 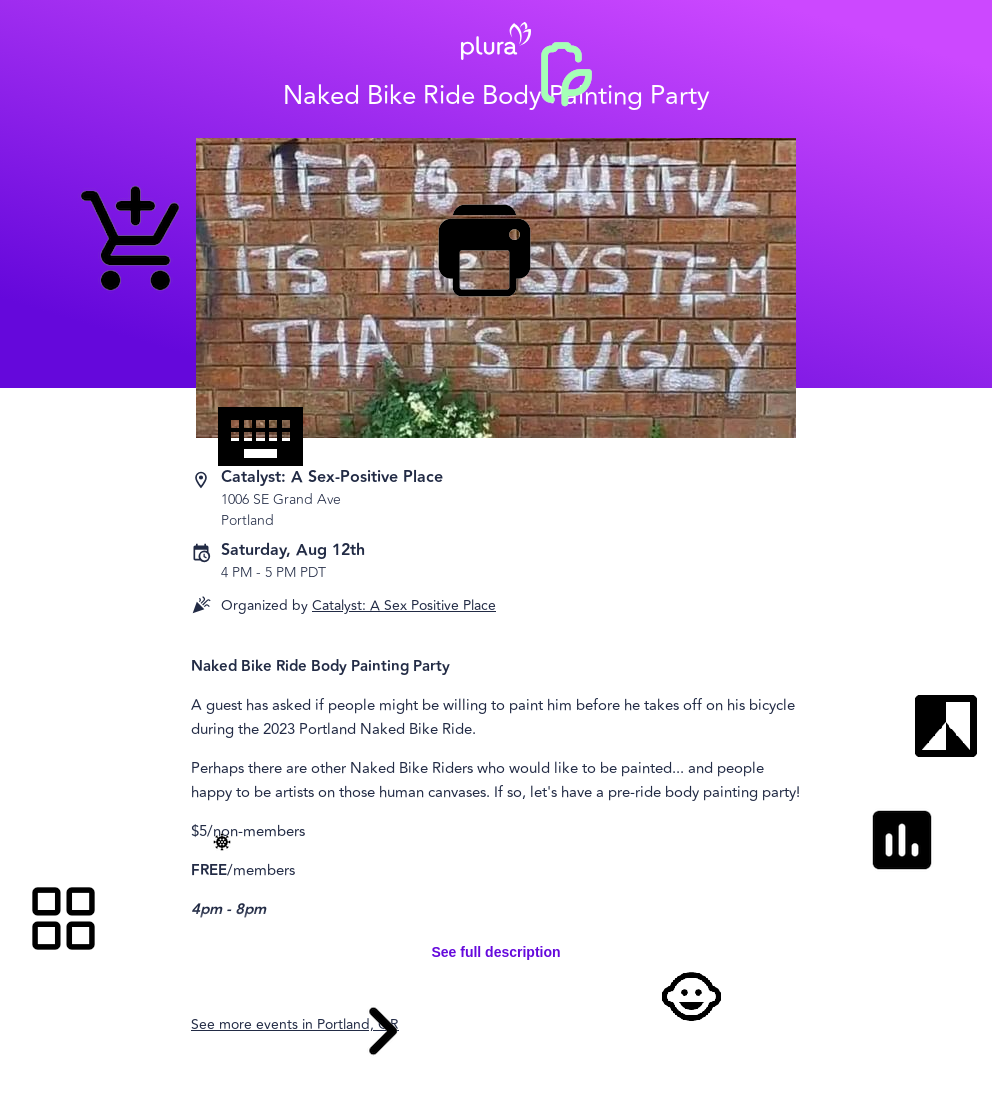 What do you see at coordinates (561, 72) in the screenshot?
I see `battery eco mode enabled` at bounding box center [561, 72].